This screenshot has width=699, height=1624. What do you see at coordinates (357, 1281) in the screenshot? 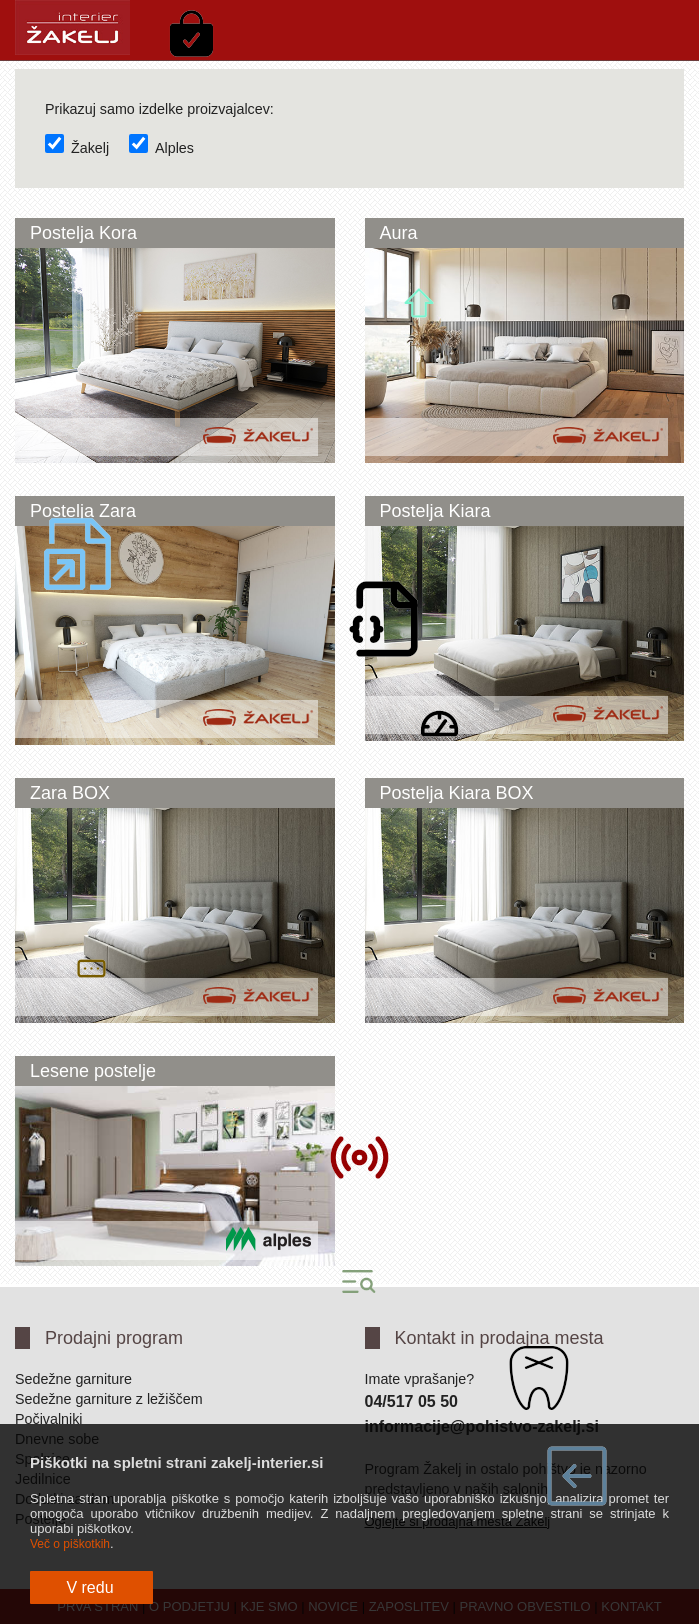
I see `search within a list or document` at bounding box center [357, 1281].